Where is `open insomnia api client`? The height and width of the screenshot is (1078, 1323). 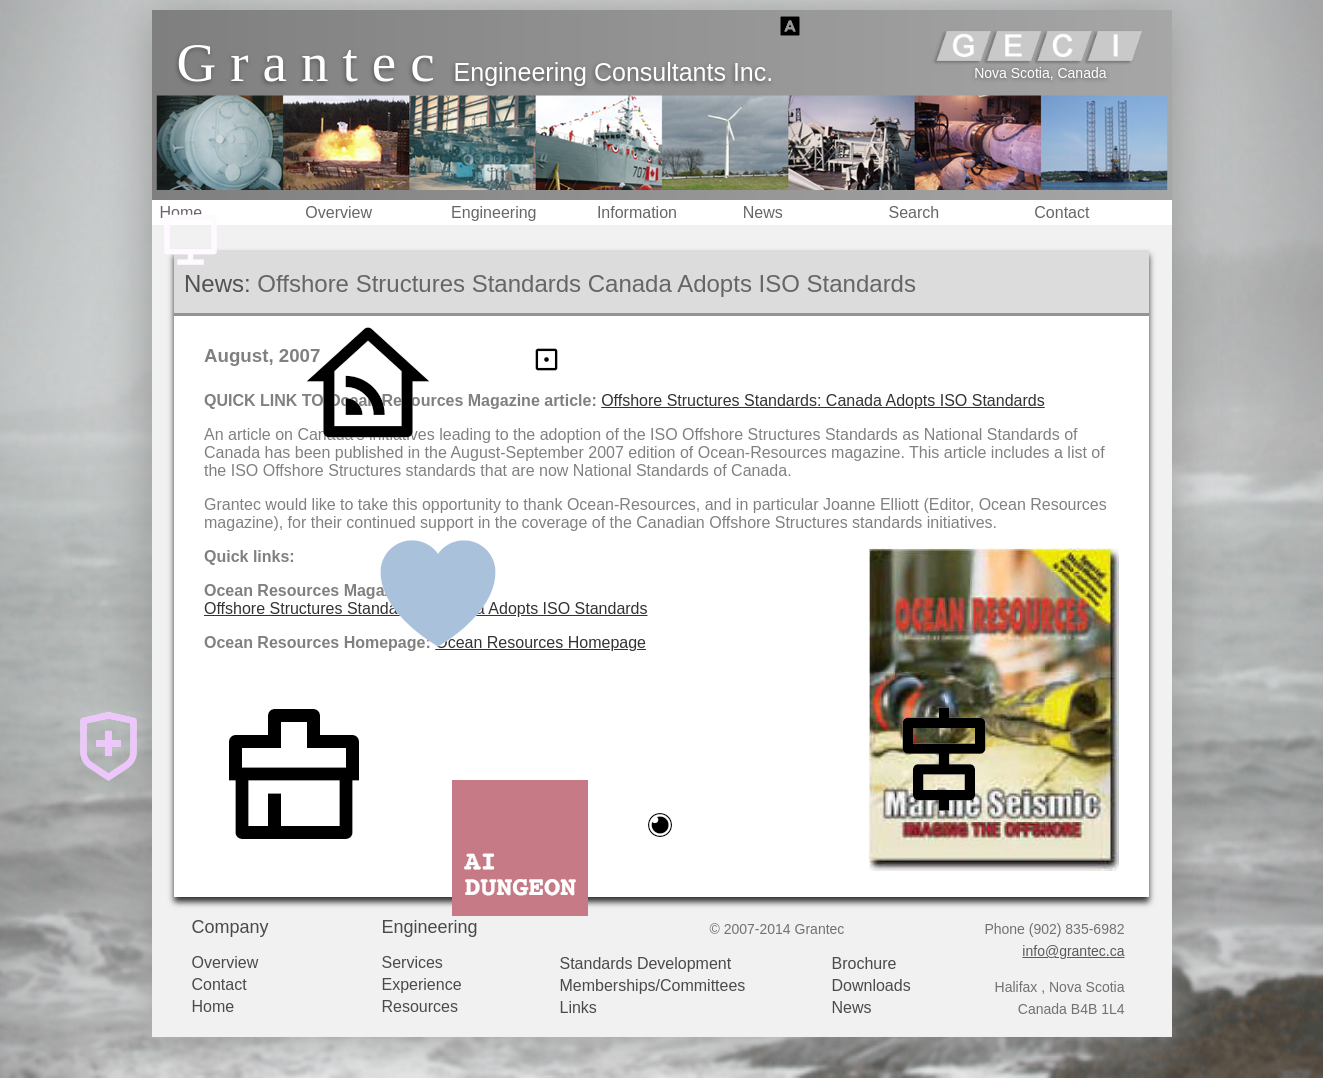 open insomnia api client is located at coordinates (660, 825).